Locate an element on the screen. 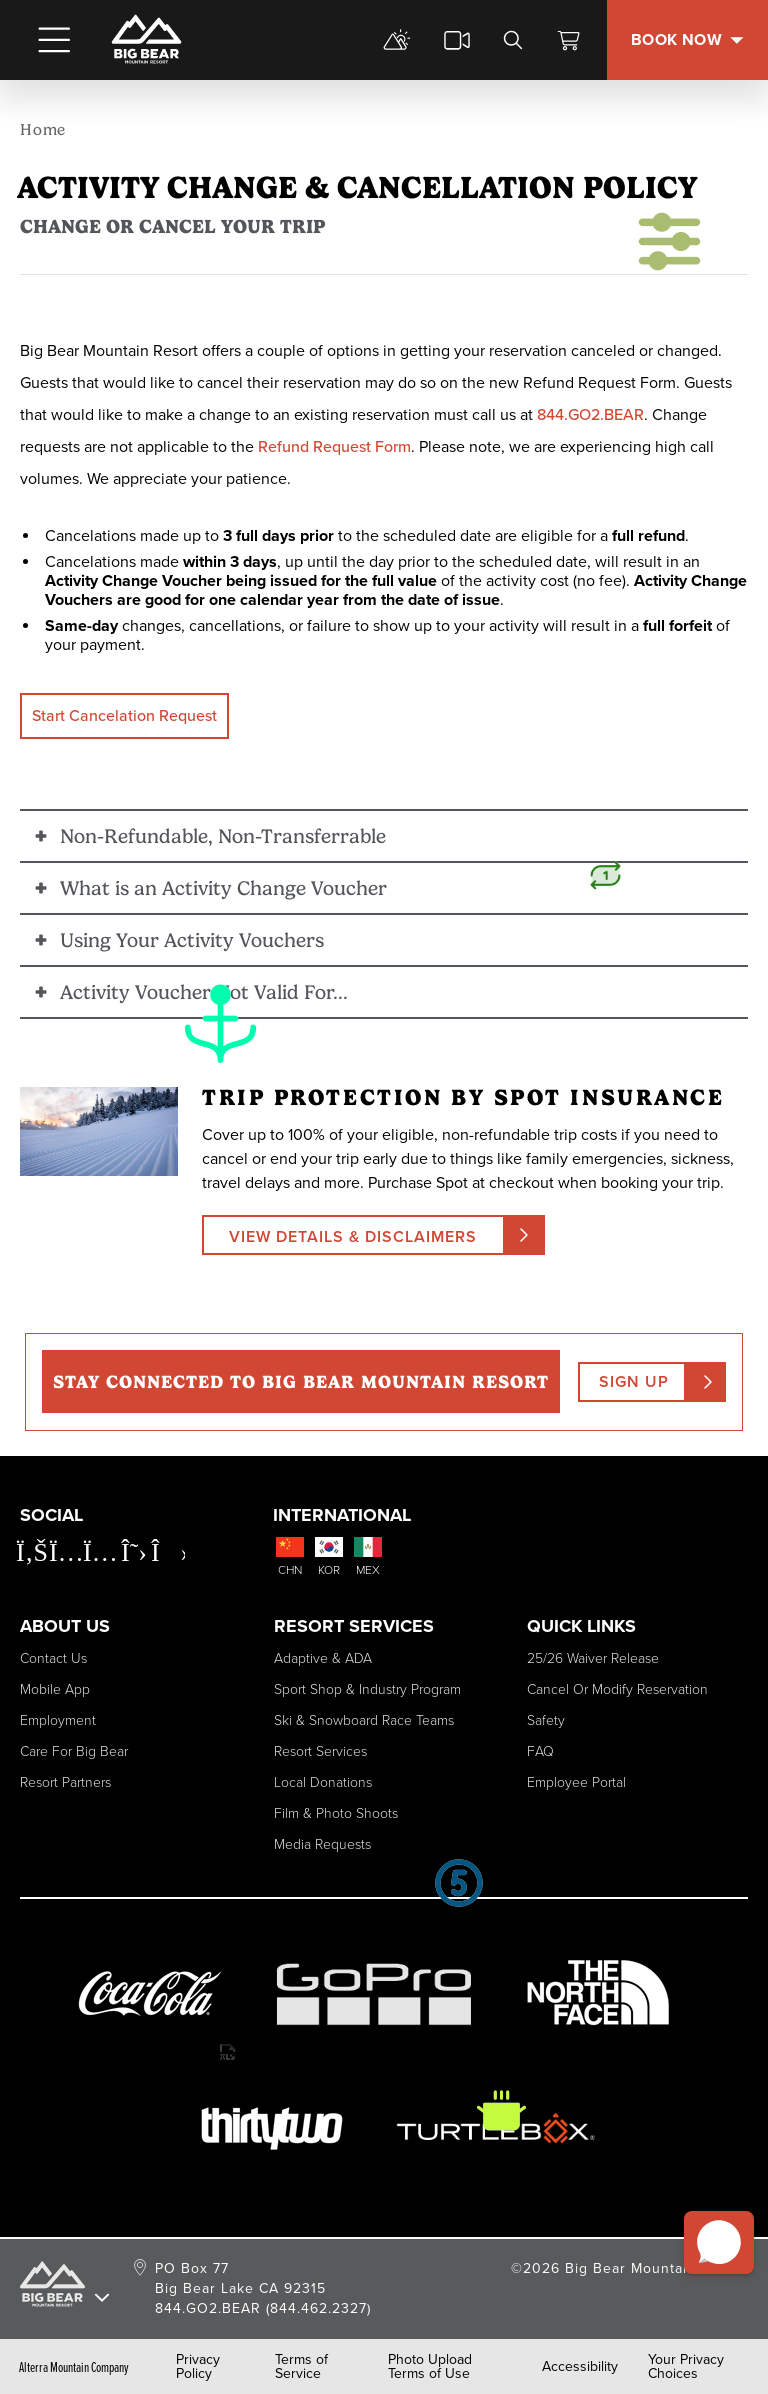 The height and width of the screenshot is (2394, 768). repeat the current track once is located at coordinates (605, 875).